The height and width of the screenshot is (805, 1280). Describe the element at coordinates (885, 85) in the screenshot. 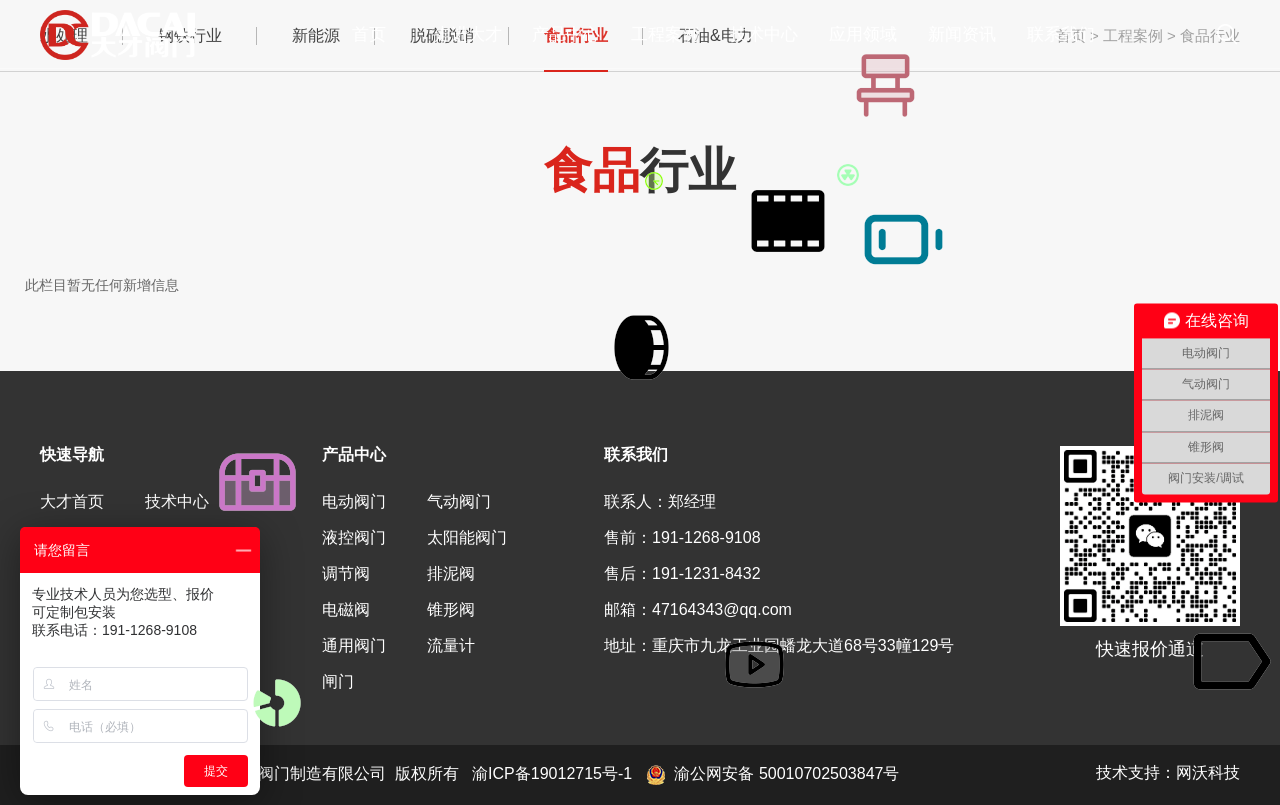

I see `browse furniture or seating options` at that location.